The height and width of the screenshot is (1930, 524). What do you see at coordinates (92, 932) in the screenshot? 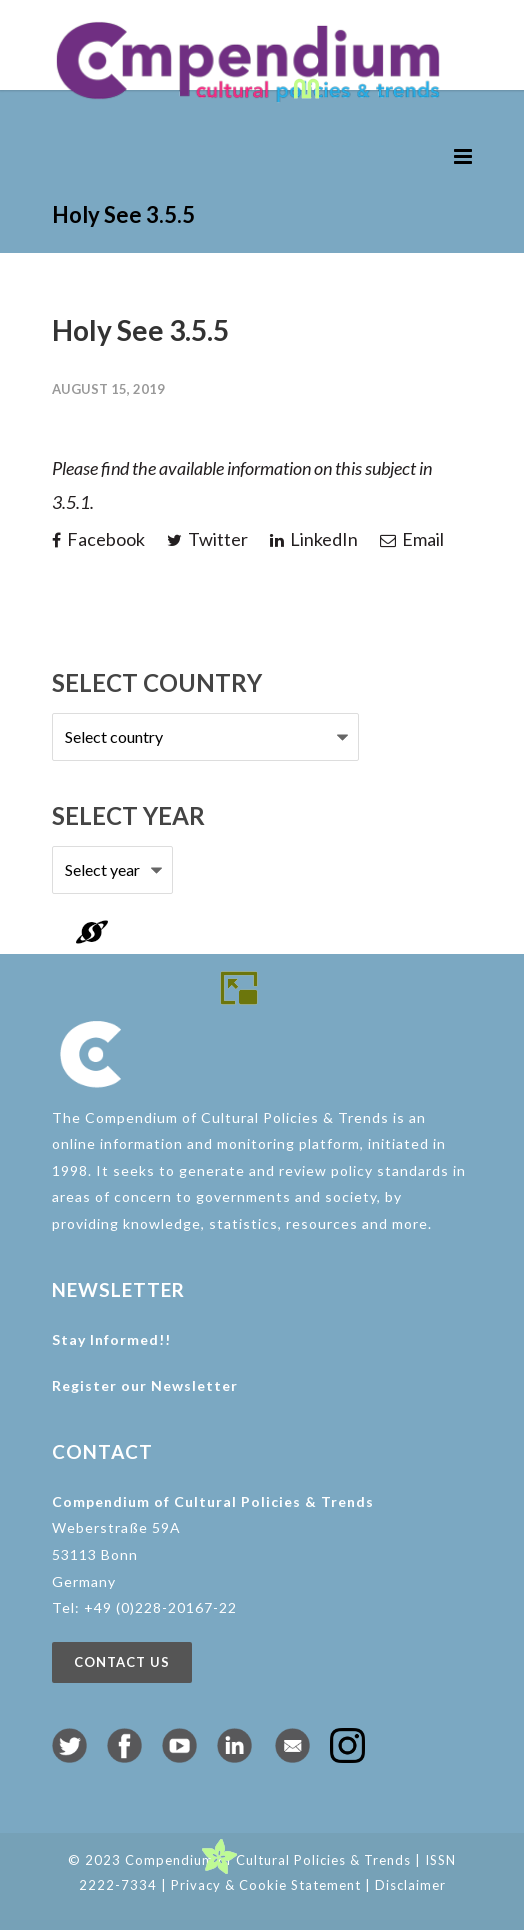
I see `stardock software company logo` at bounding box center [92, 932].